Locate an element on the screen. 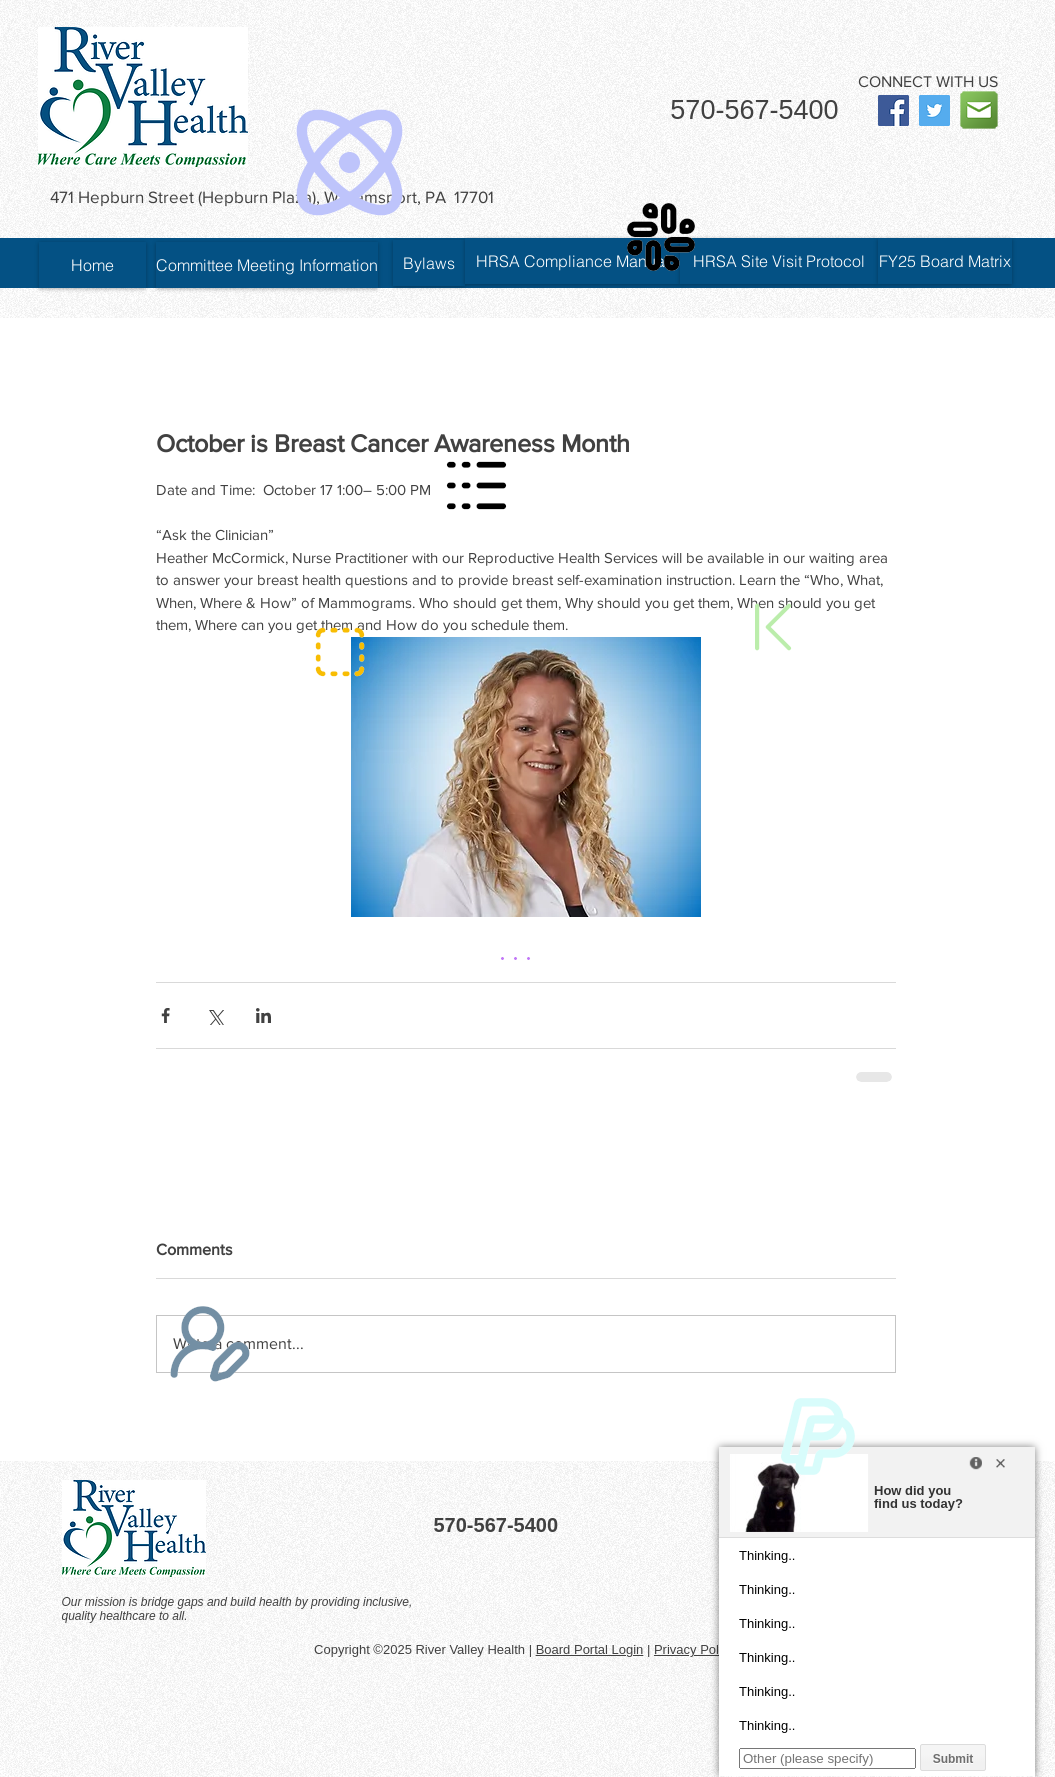  open Slack messaging app is located at coordinates (661, 237).